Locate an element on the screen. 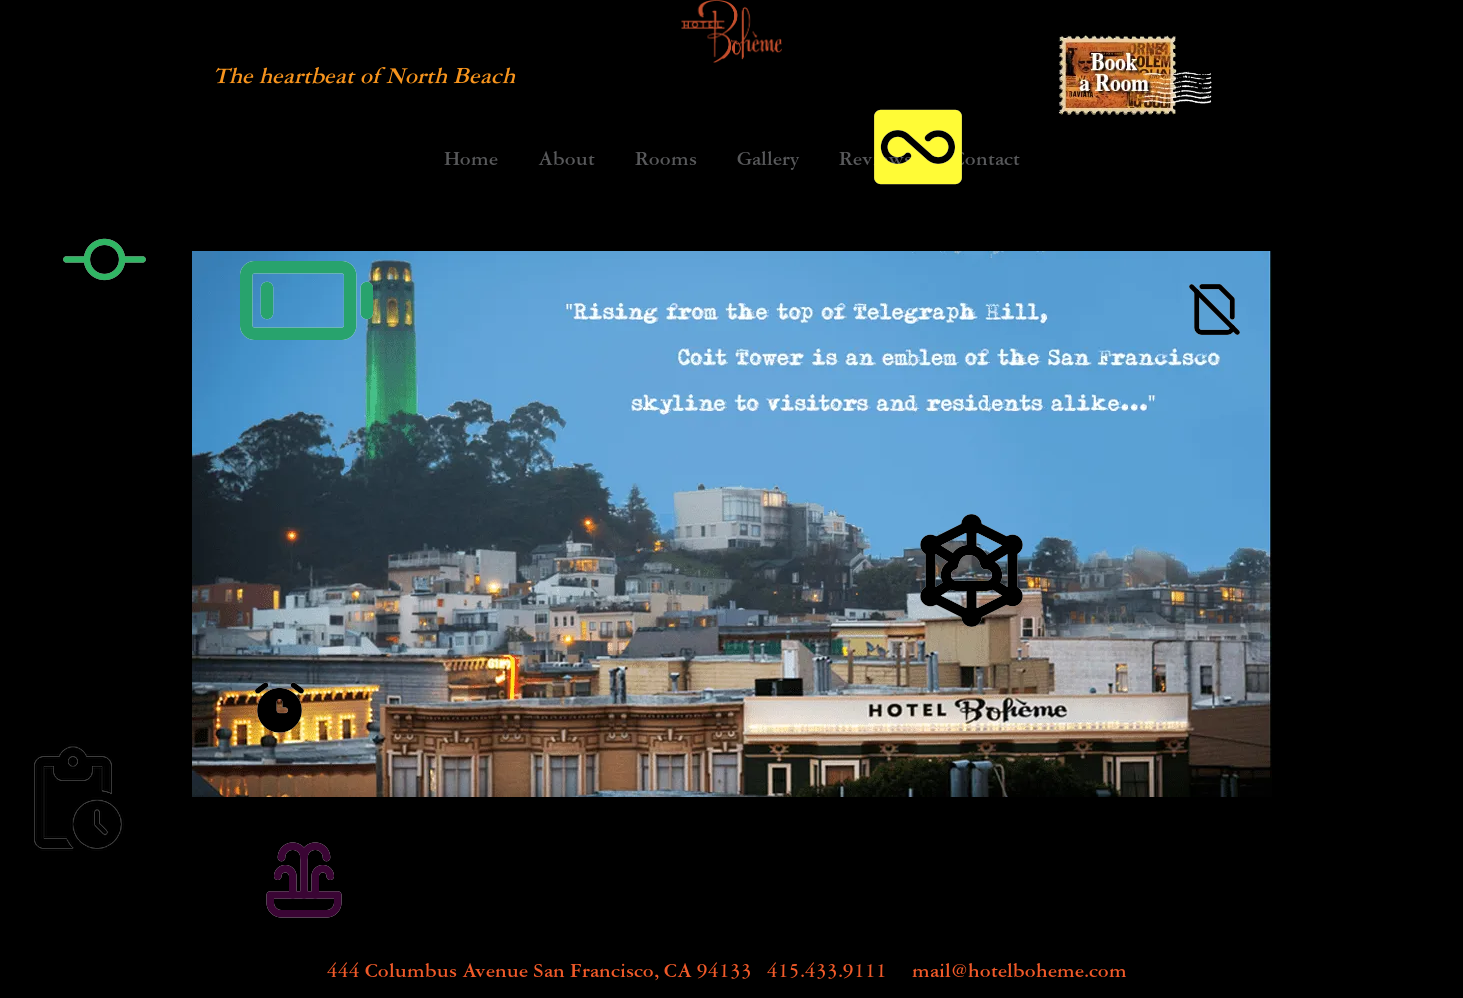  file unavailable or inaccessible is located at coordinates (1214, 309).